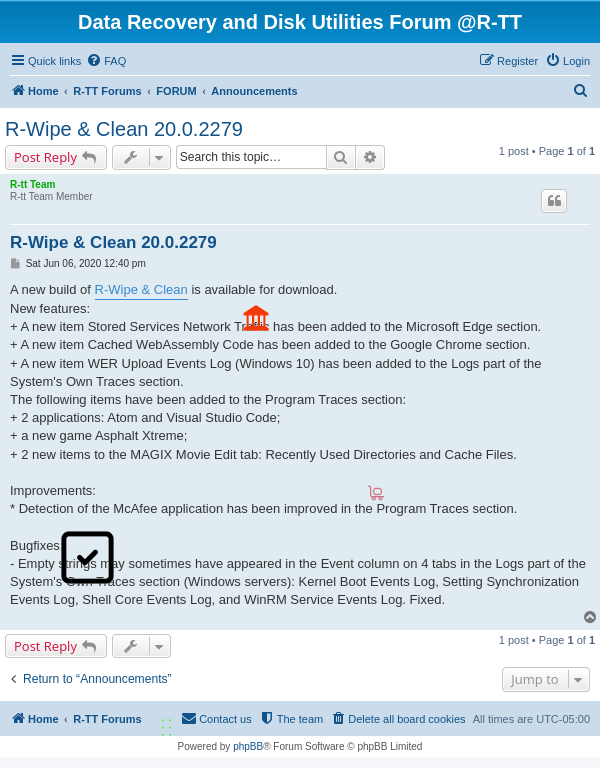  What do you see at coordinates (87, 557) in the screenshot?
I see `mark a task or item as complete` at bounding box center [87, 557].